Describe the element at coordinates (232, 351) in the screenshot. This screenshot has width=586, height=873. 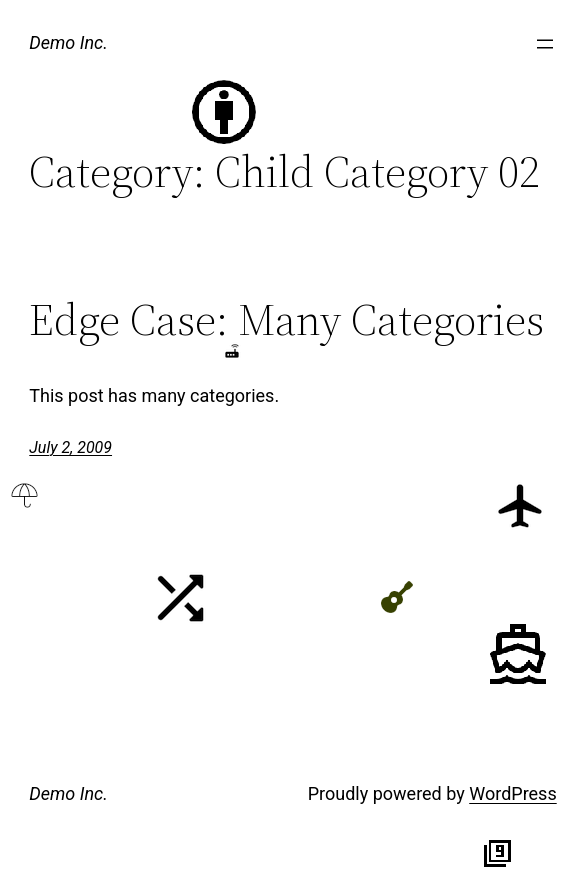
I see `access router or network settings` at that location.